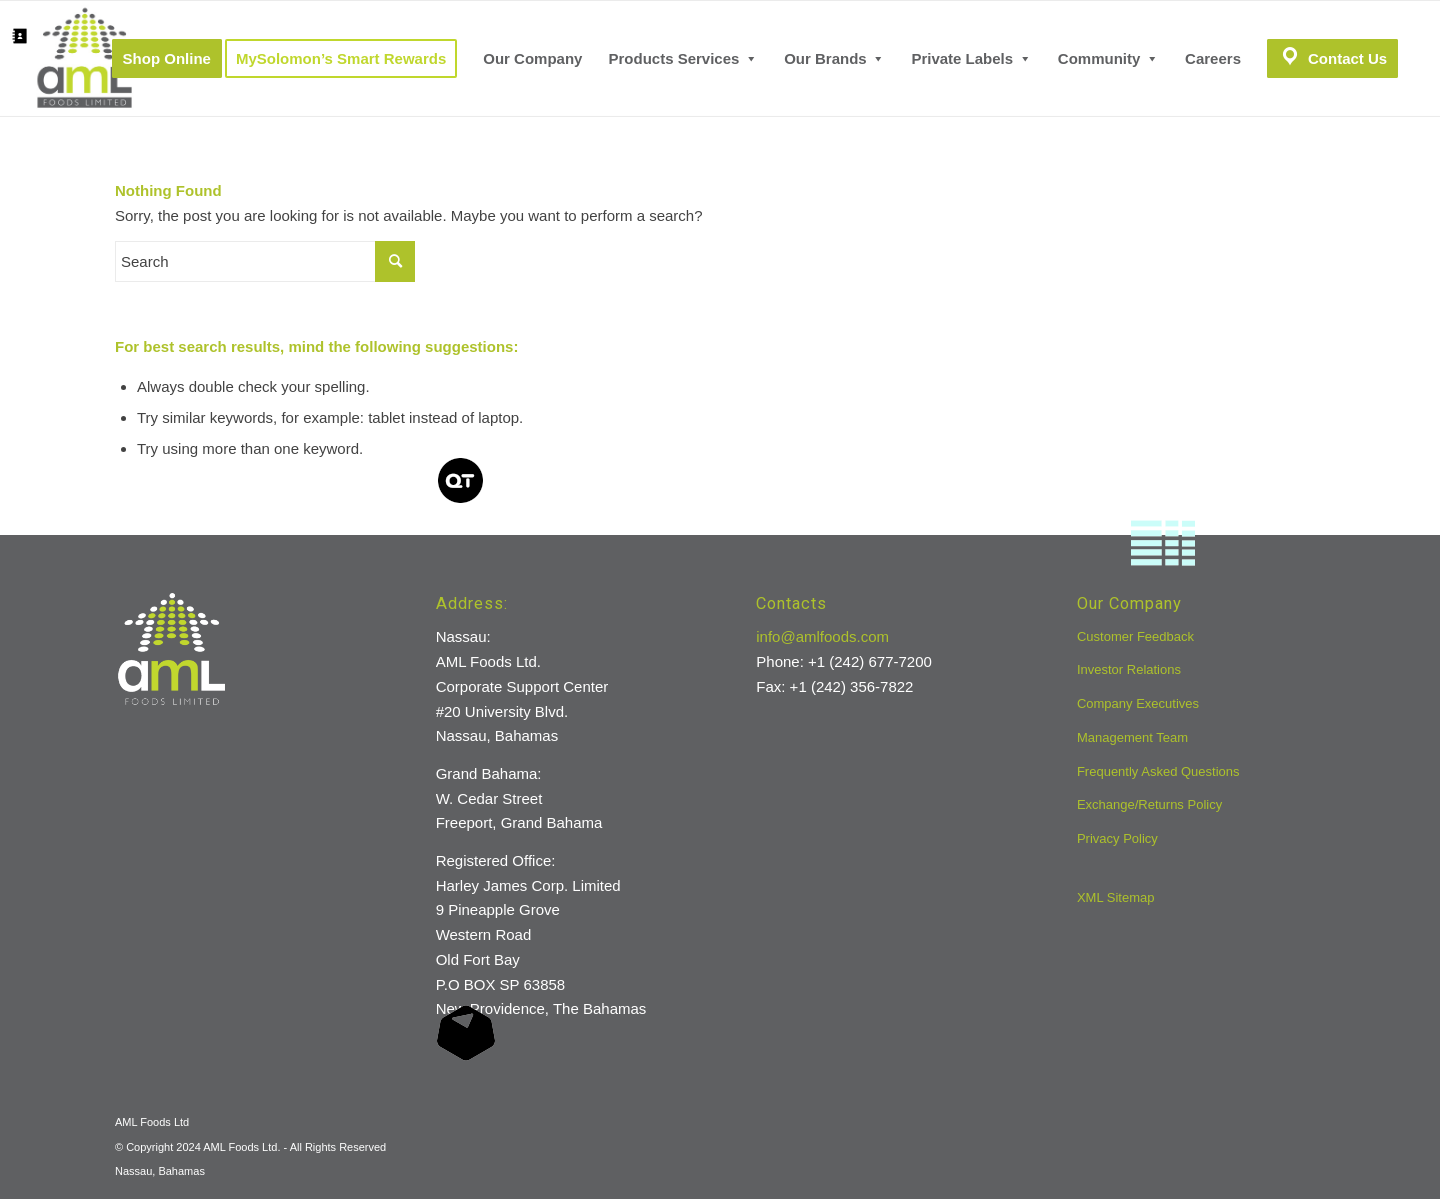 Image resolution: width=1440 pixels, height=1199 pixels. What do you see at coordinates (20, 36) in the screenshot?
I see `open your contacts list` at bounding box center [20, 36].